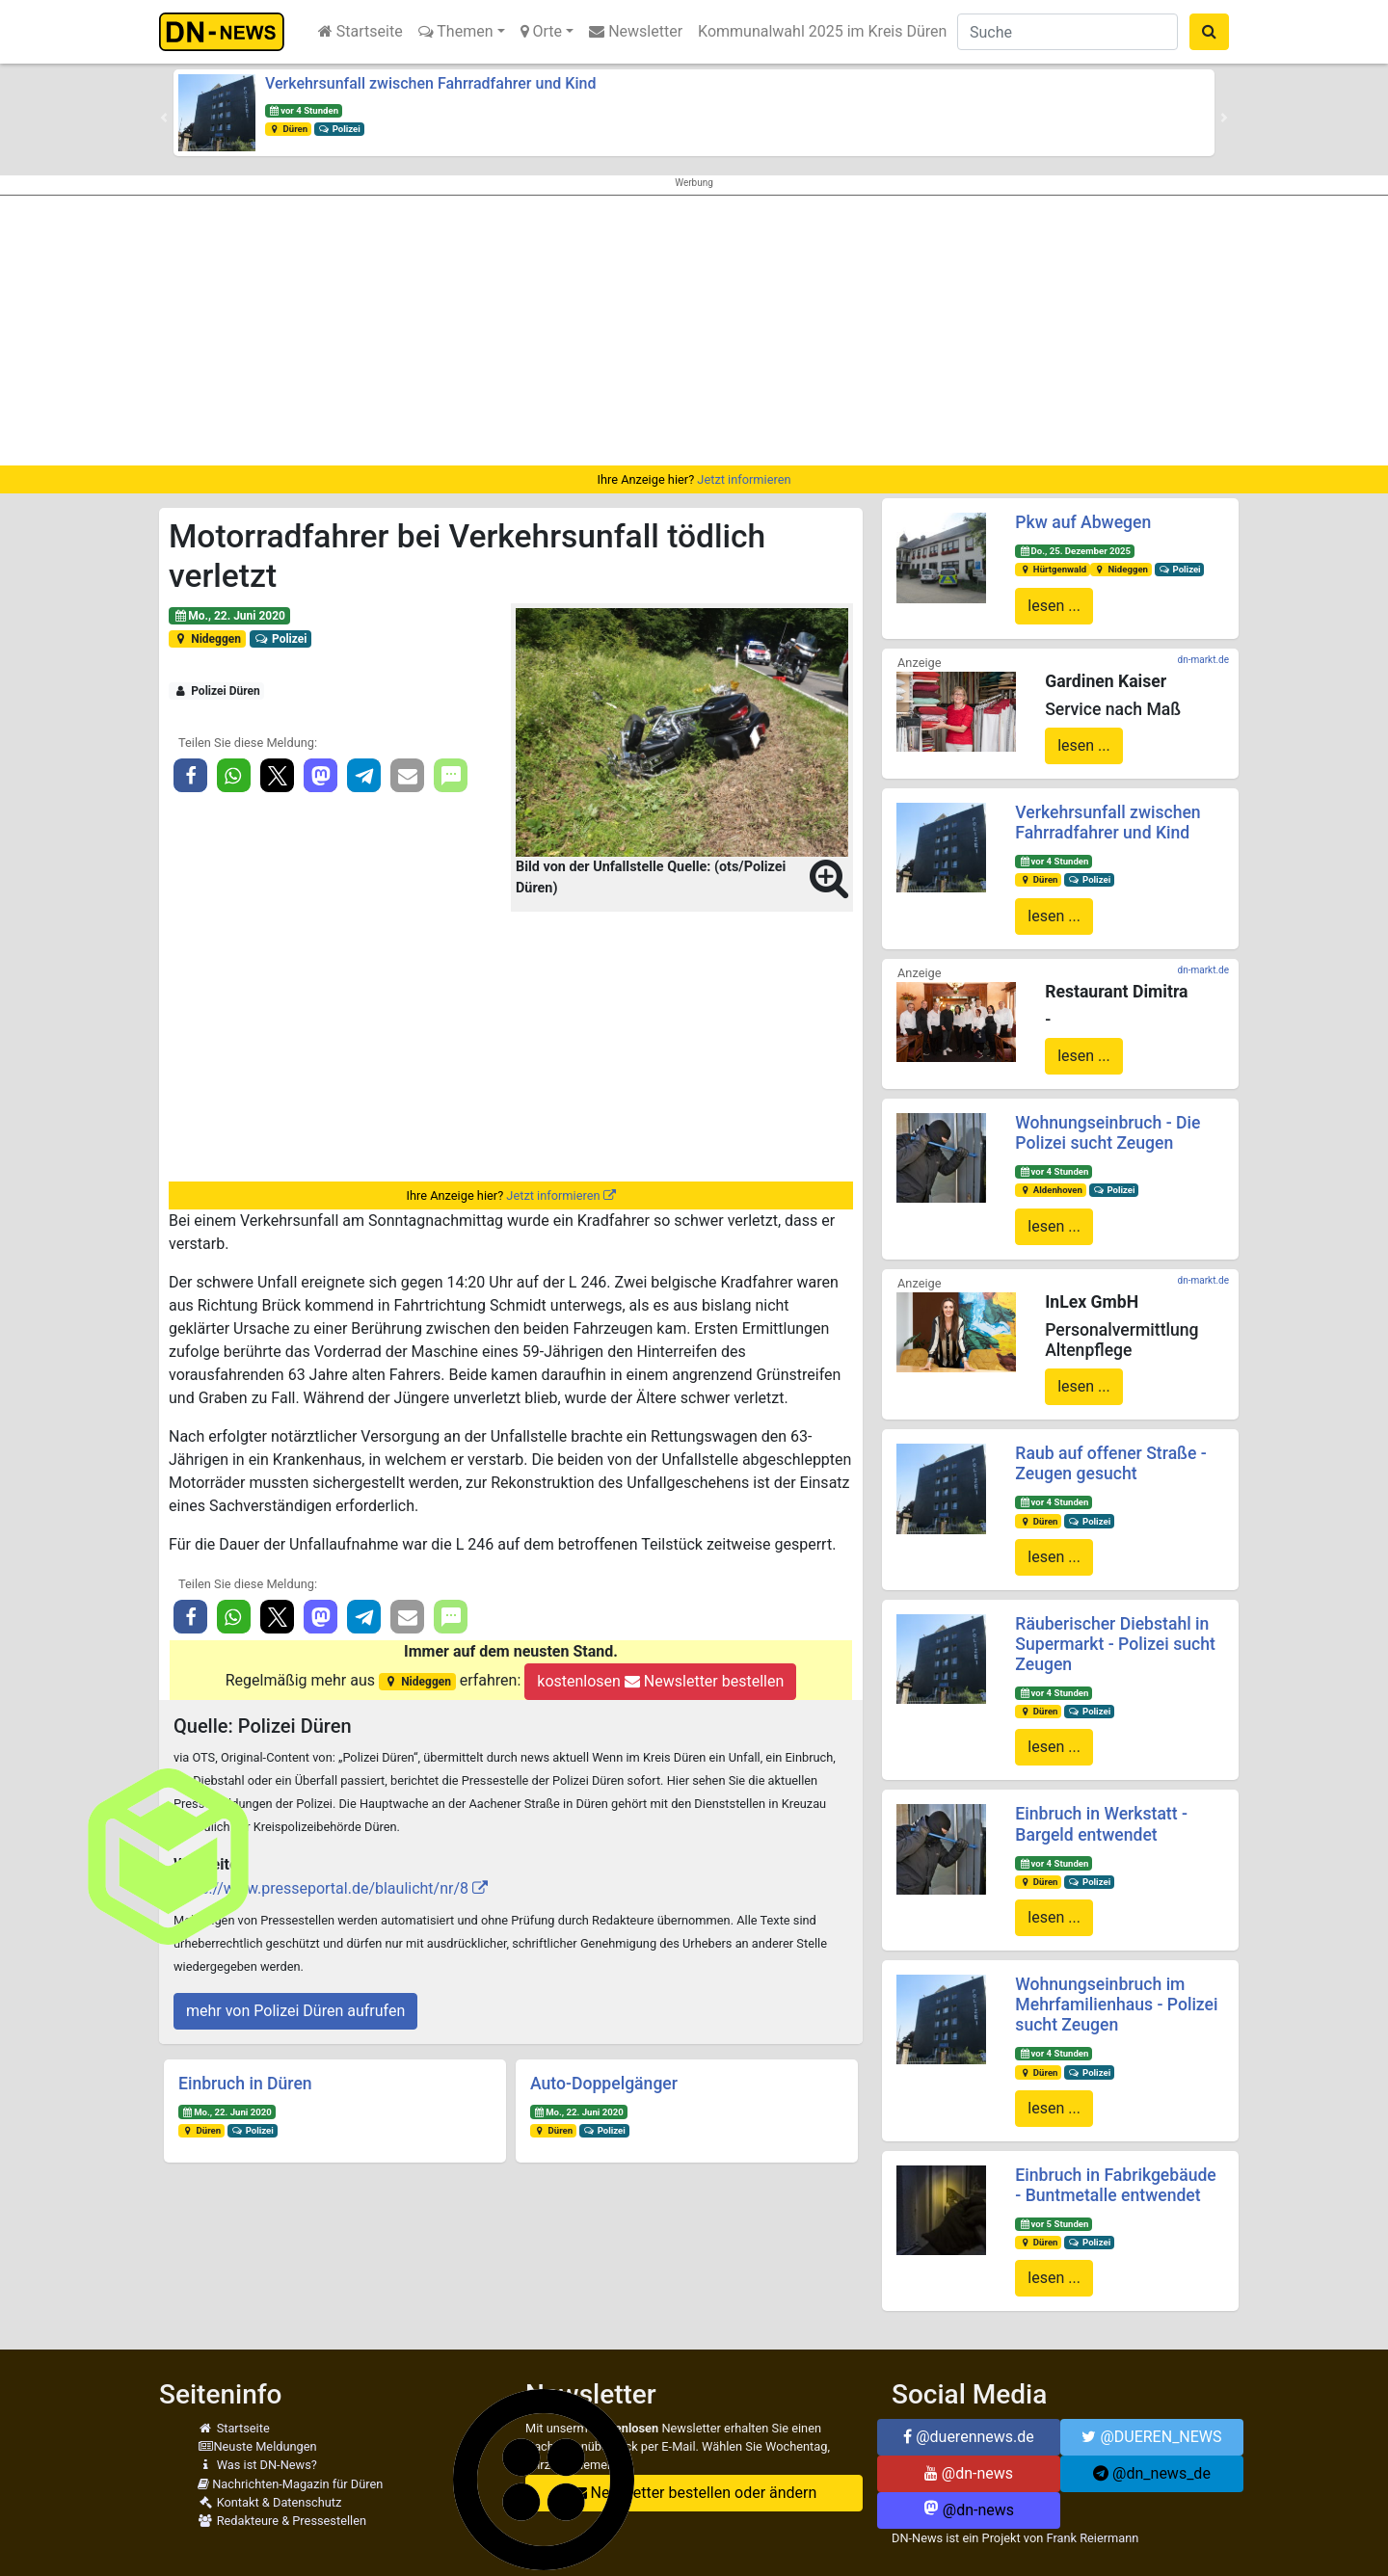 The image size is (1388, 2576). I want to click on metro bundler logo, so click(168, 1856).